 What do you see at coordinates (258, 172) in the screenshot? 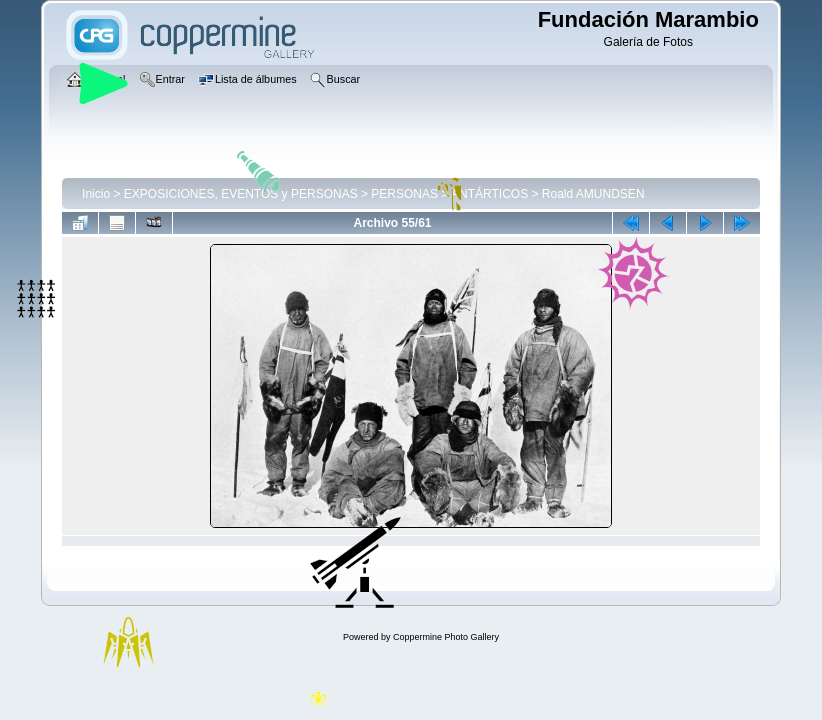
I see `search or explore content` at bounding box center [258, 172].